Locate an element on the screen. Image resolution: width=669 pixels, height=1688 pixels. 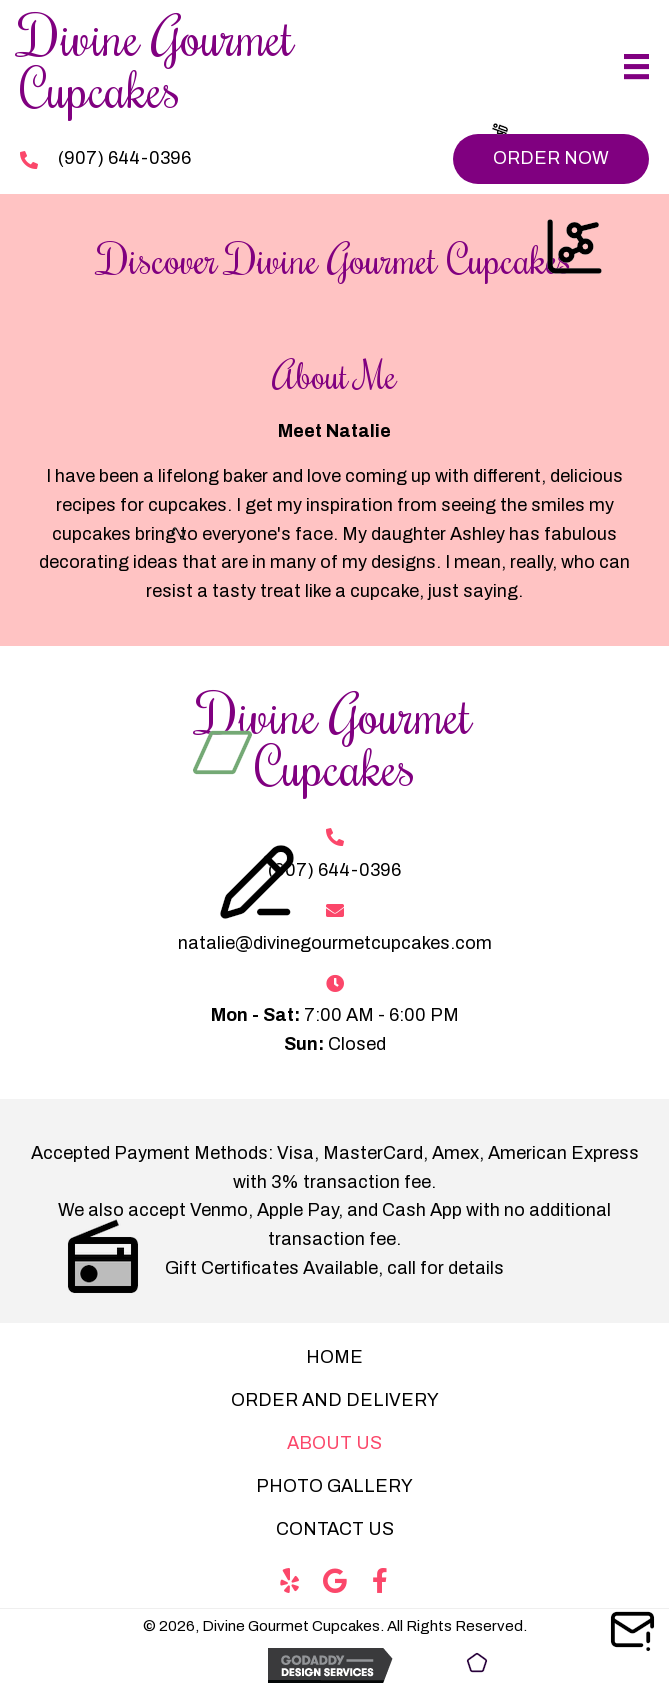
find the minimum value in a dataset is located at coordinates (178, 533).